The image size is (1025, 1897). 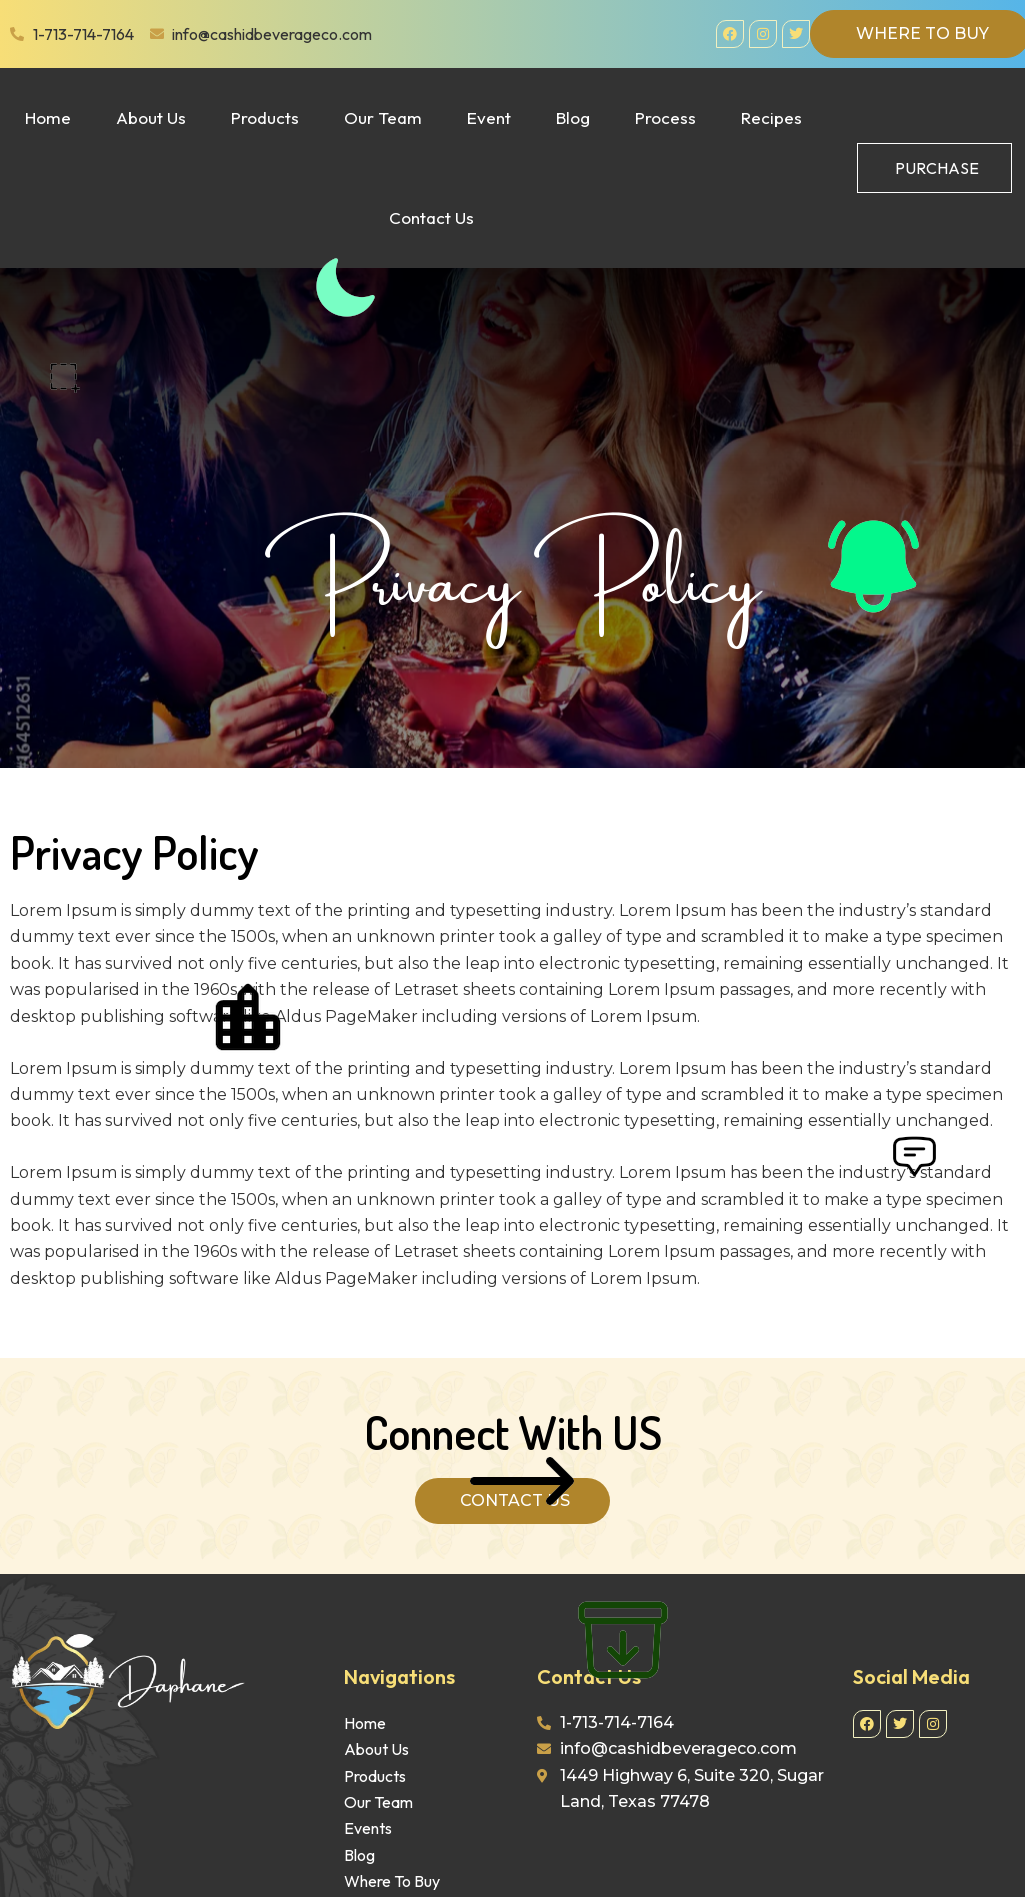 I want to click on add to current selection, so click(x=63, y=376).